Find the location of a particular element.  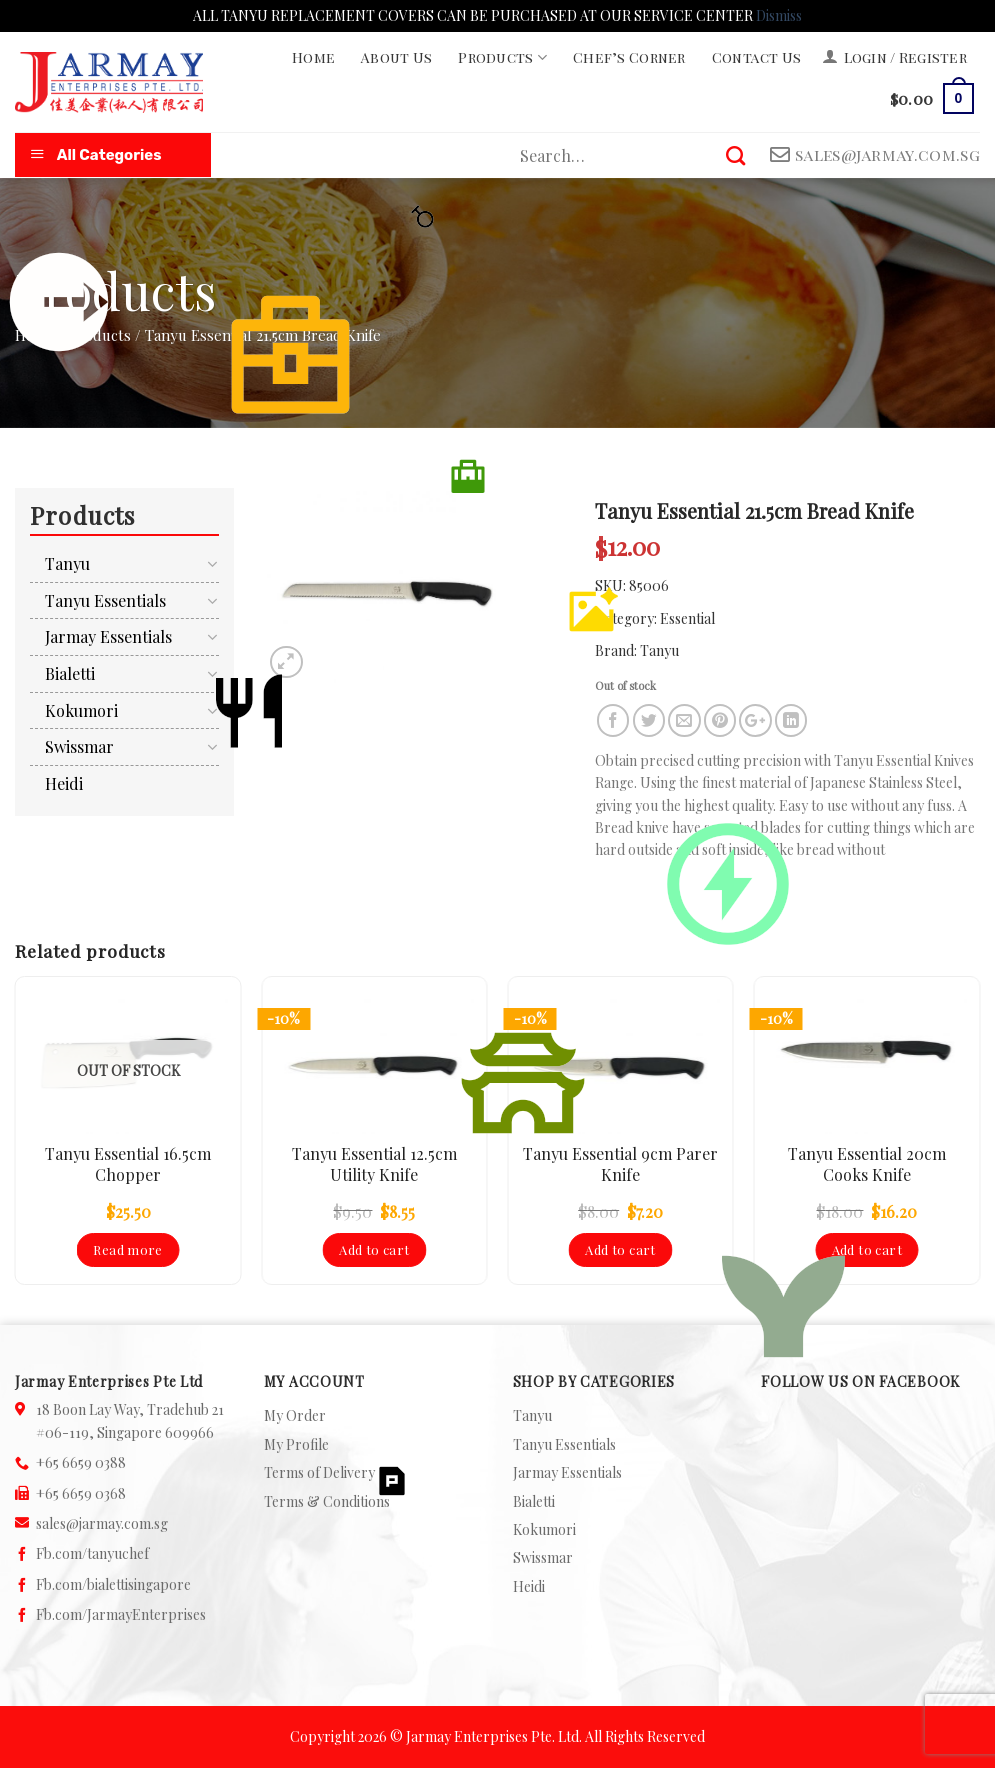

enhance image with AI is located at coordinates (591, 611).